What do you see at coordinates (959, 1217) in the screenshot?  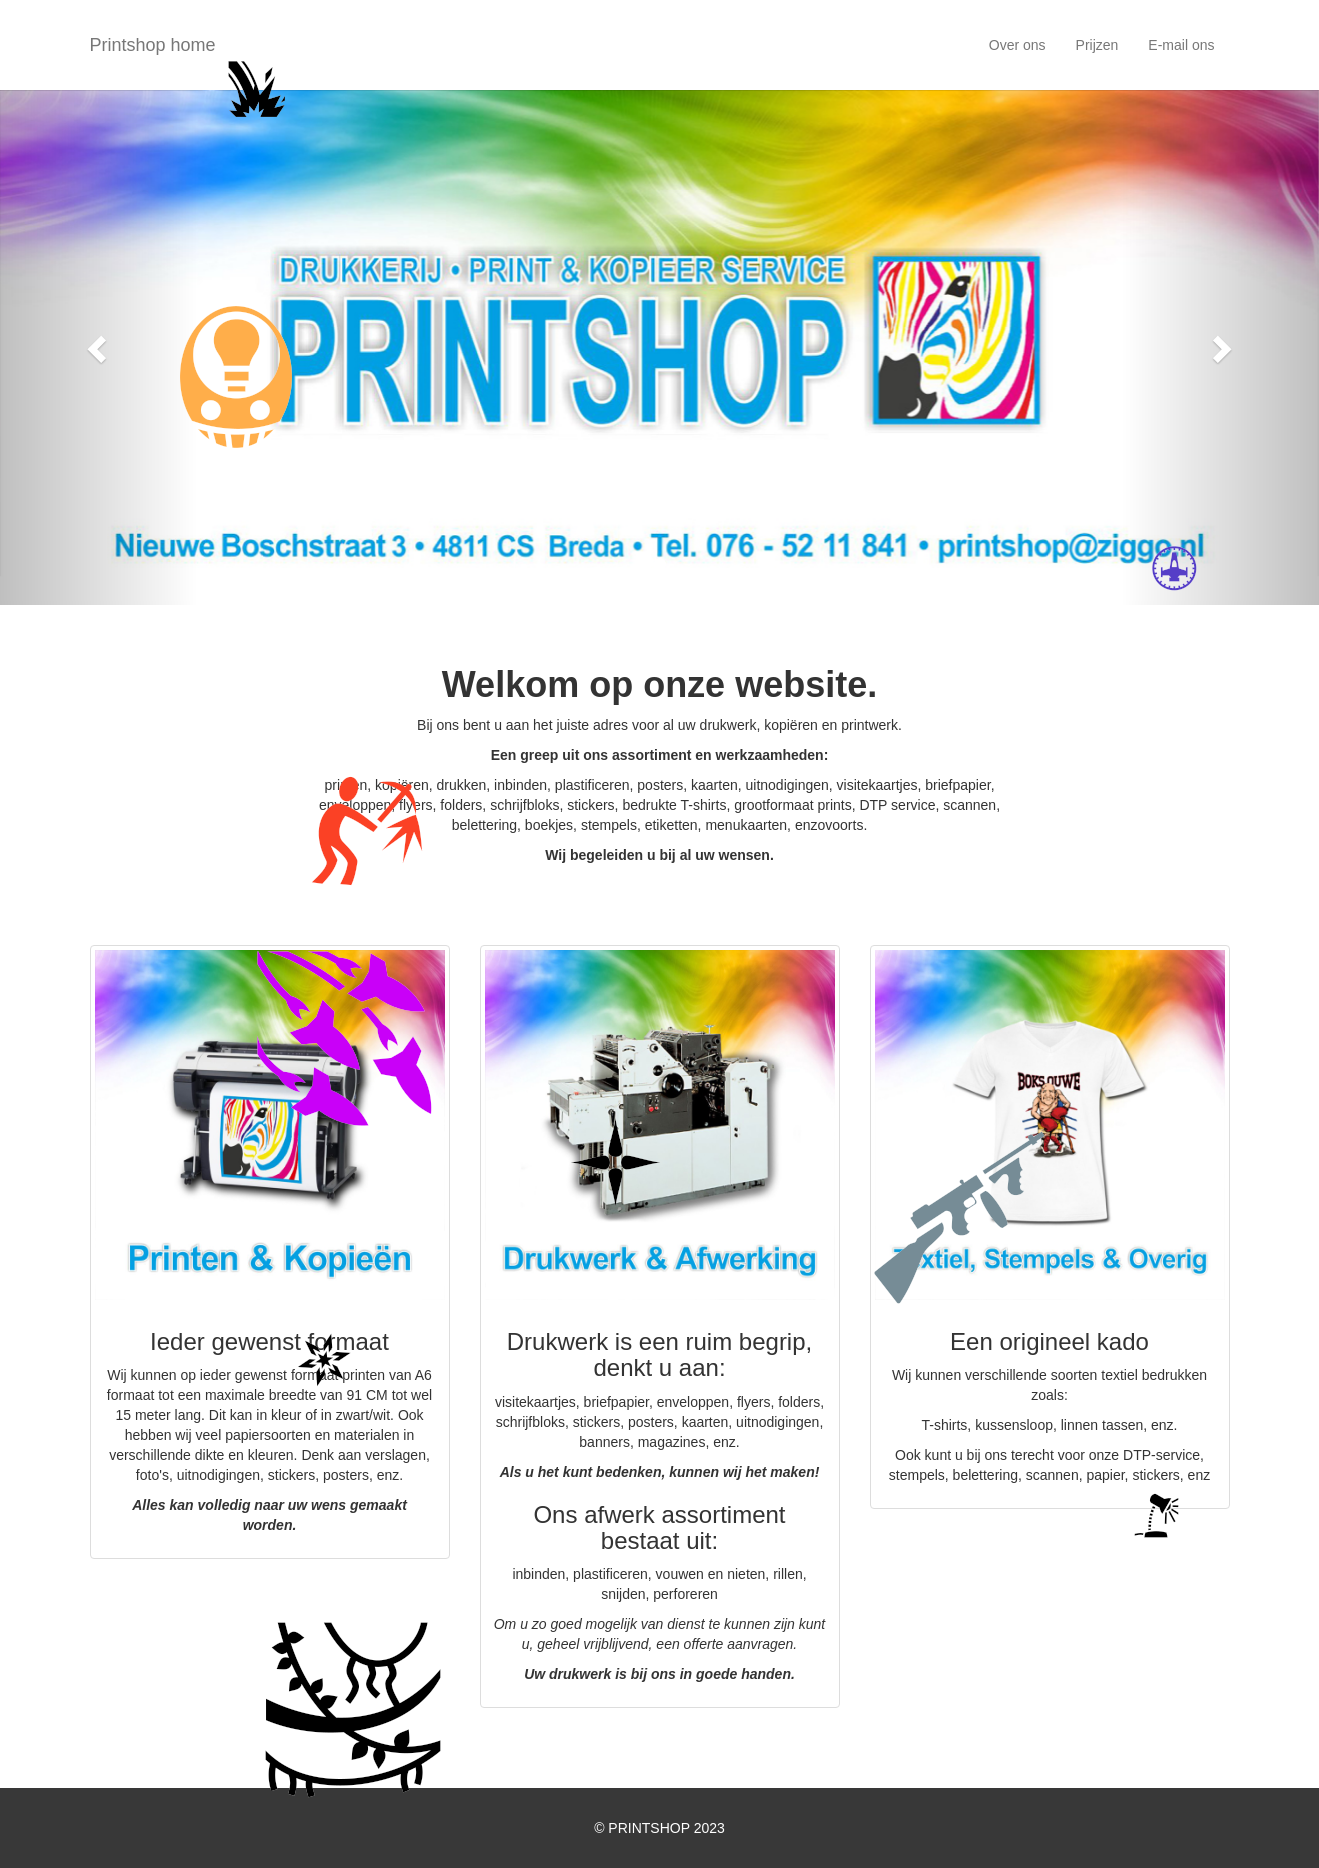 I see `select thompson submachine gun weapon` at bounding box center [959, 1217].